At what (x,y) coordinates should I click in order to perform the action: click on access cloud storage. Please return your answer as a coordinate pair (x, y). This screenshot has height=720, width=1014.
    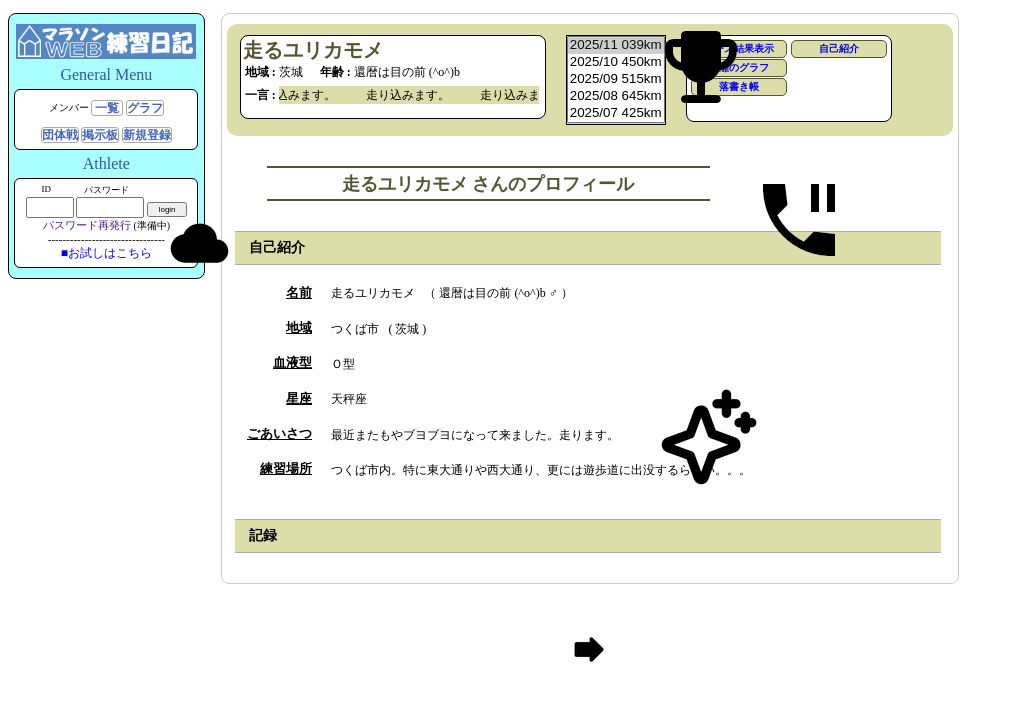
    Looking at the image, I should click on (199, 244).